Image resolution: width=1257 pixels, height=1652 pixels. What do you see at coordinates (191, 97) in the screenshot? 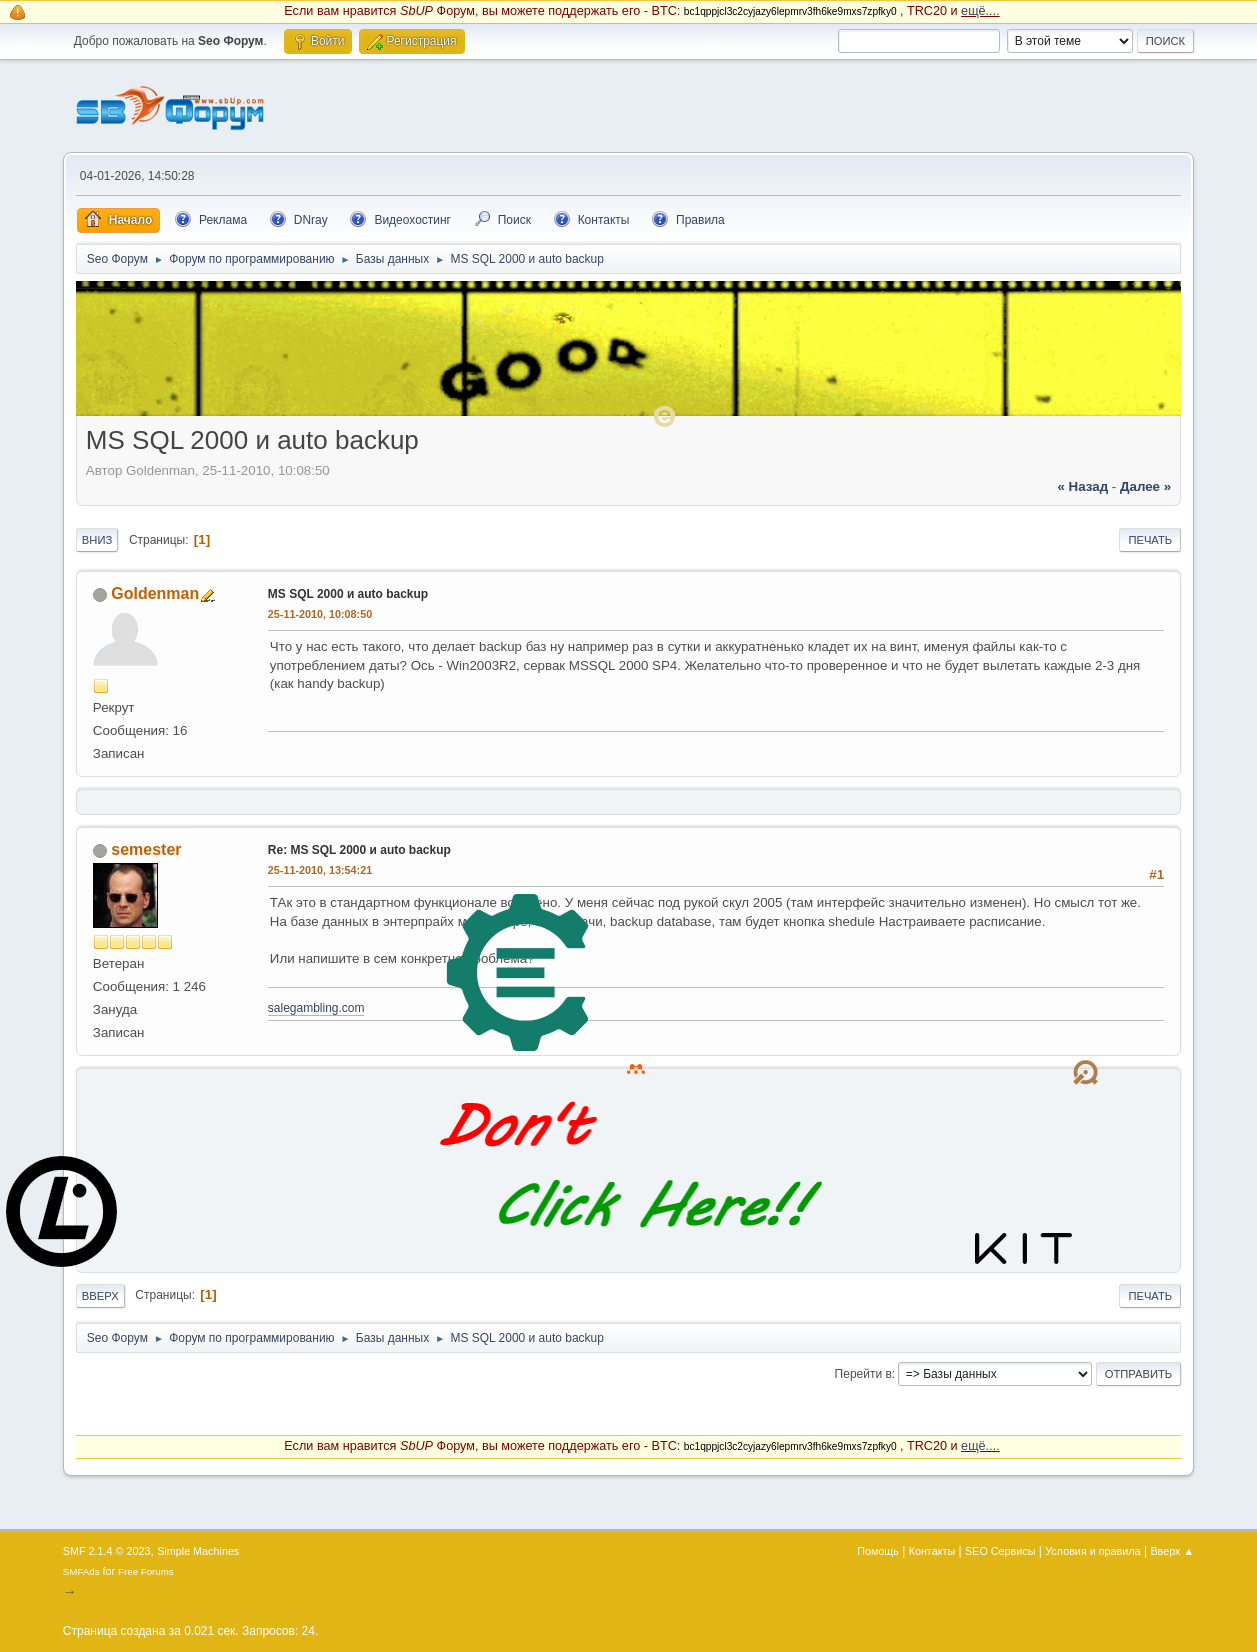
I see `visit U.S. News & World Report website` at bounding box center [191, 97].